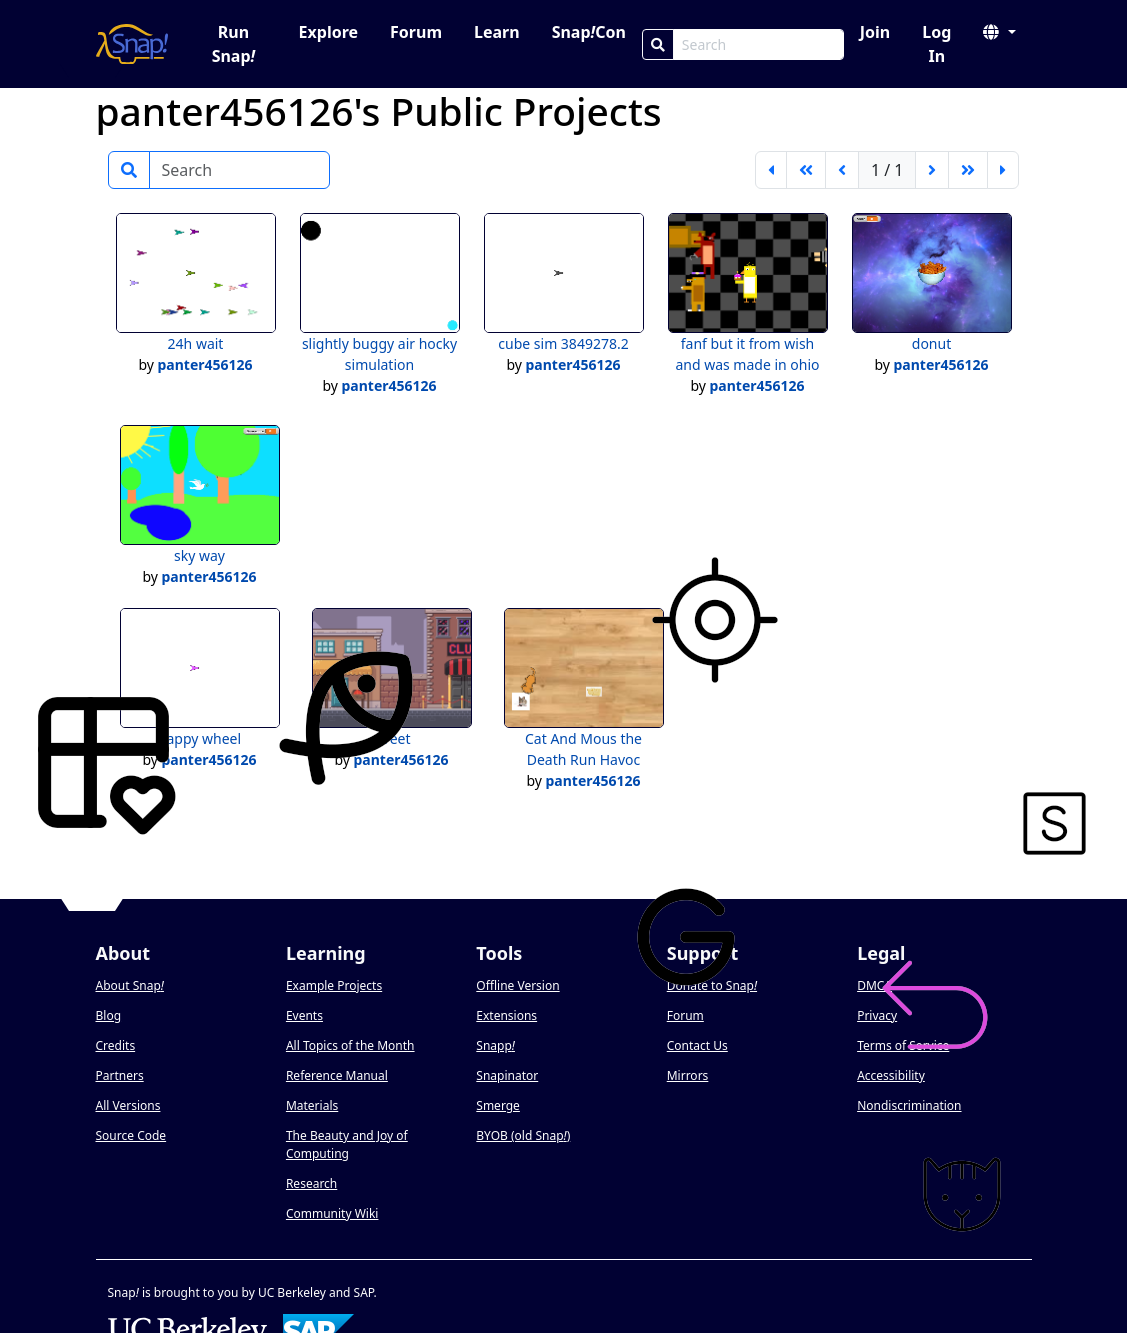 The height and width of the screenshot is (1333, 1127). Describe the element at coordinates (103, 762) in the screenshot. I see `add table to favorites` at that location.